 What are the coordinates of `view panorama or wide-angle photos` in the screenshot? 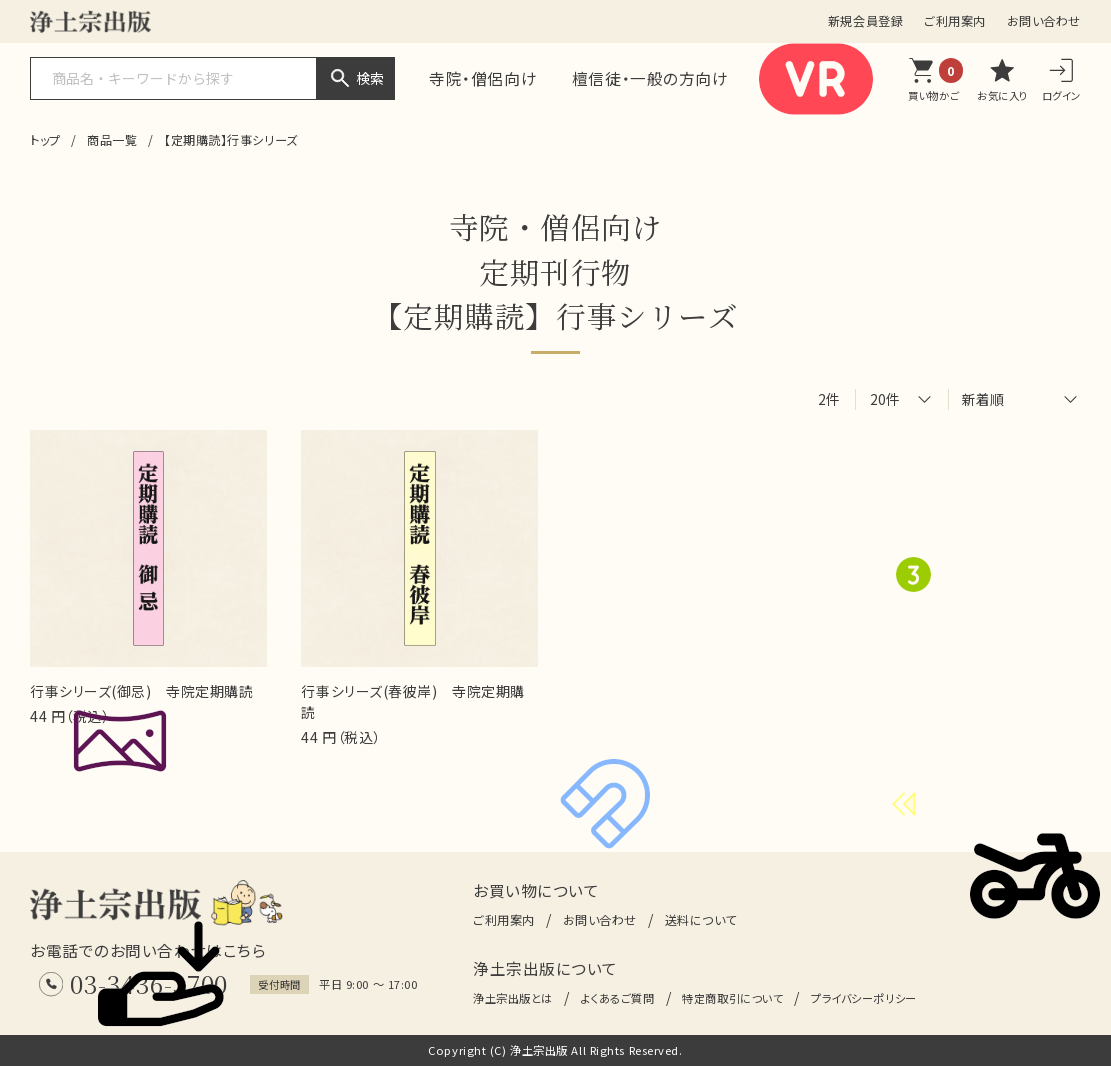 It's located at (120, 741).